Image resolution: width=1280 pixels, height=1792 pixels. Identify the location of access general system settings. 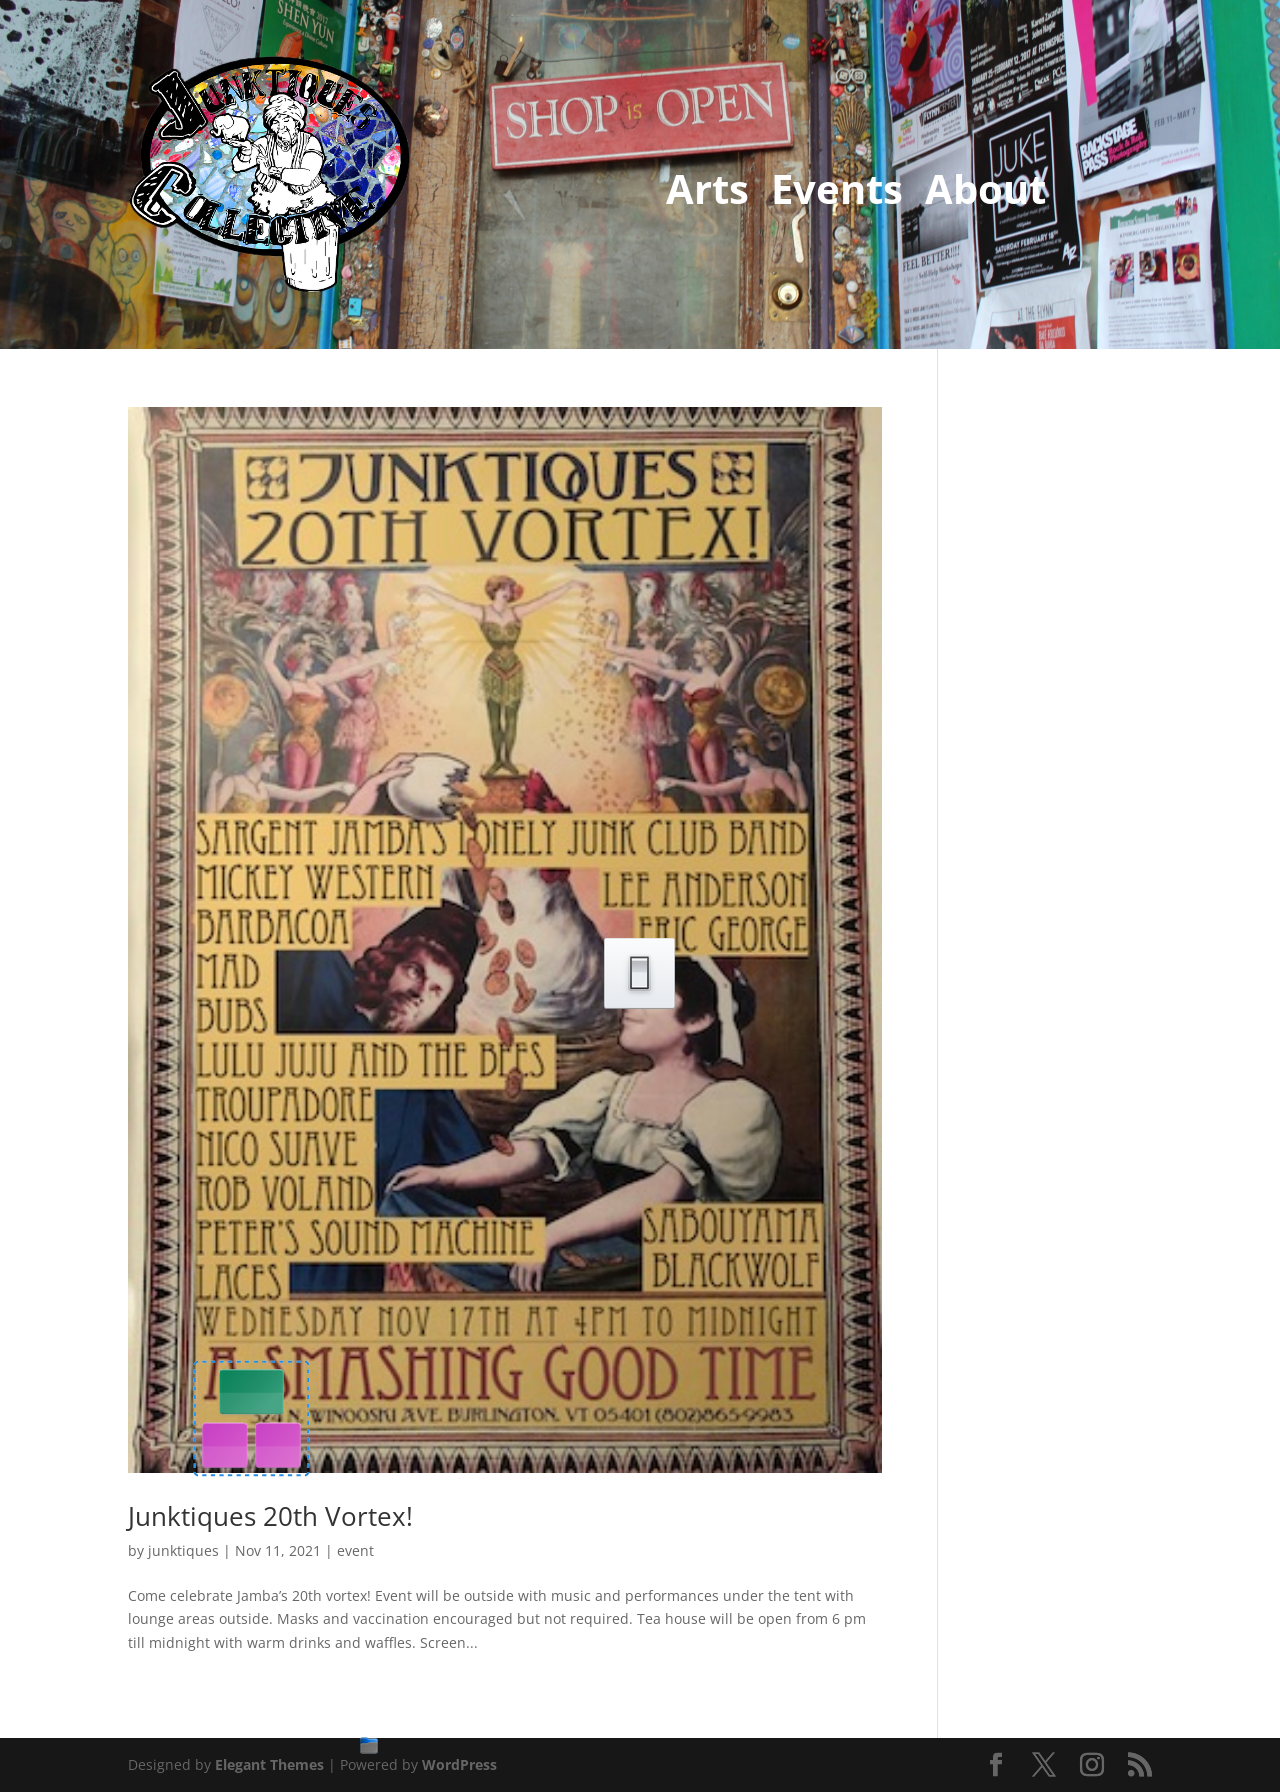
(639, 973).